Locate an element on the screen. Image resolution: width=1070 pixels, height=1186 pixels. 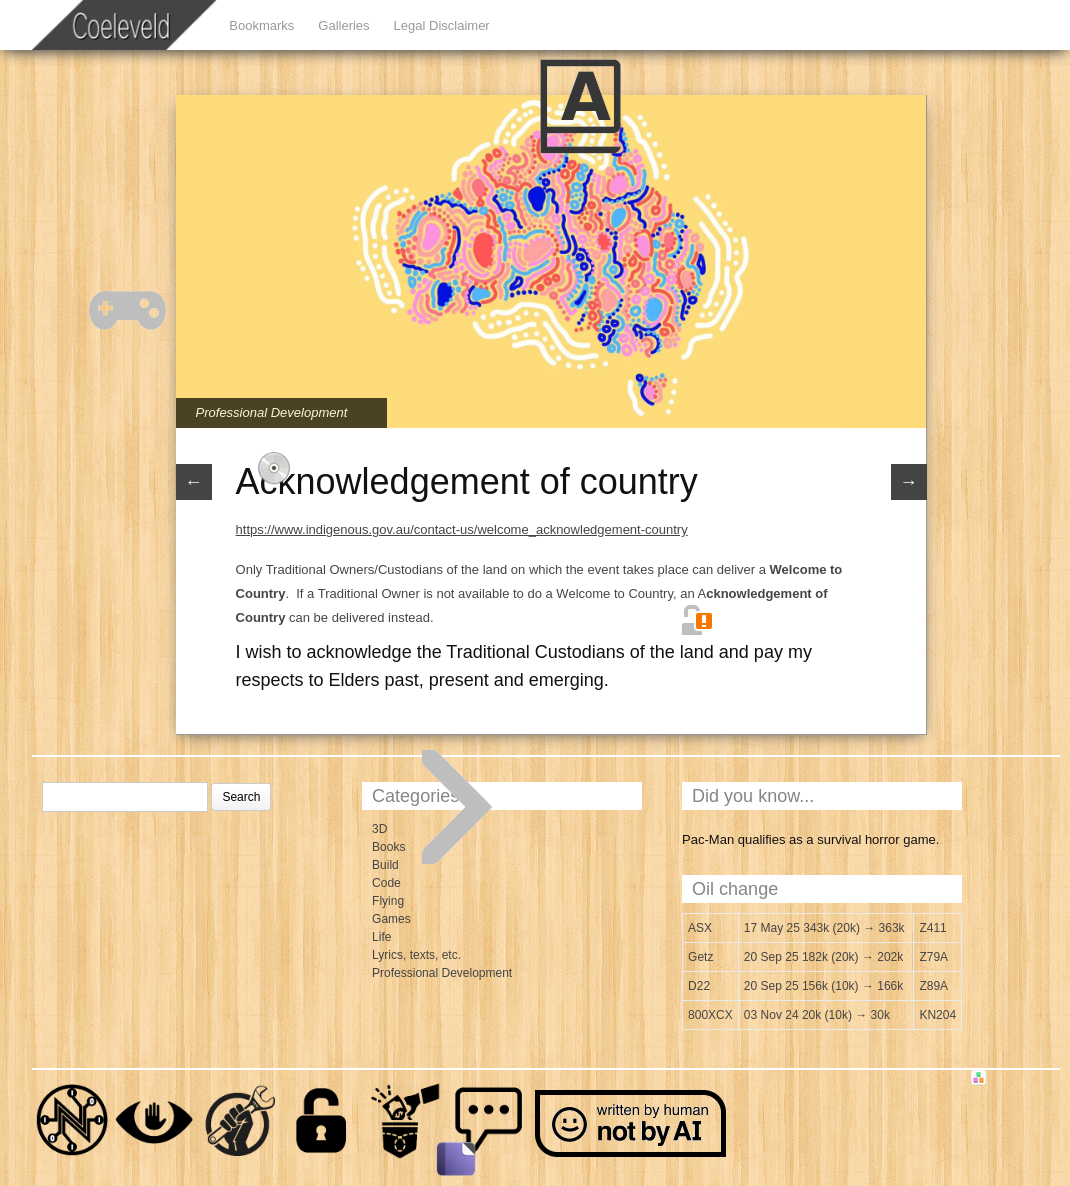
open the dictionary app is located at coordinates (580, 106).